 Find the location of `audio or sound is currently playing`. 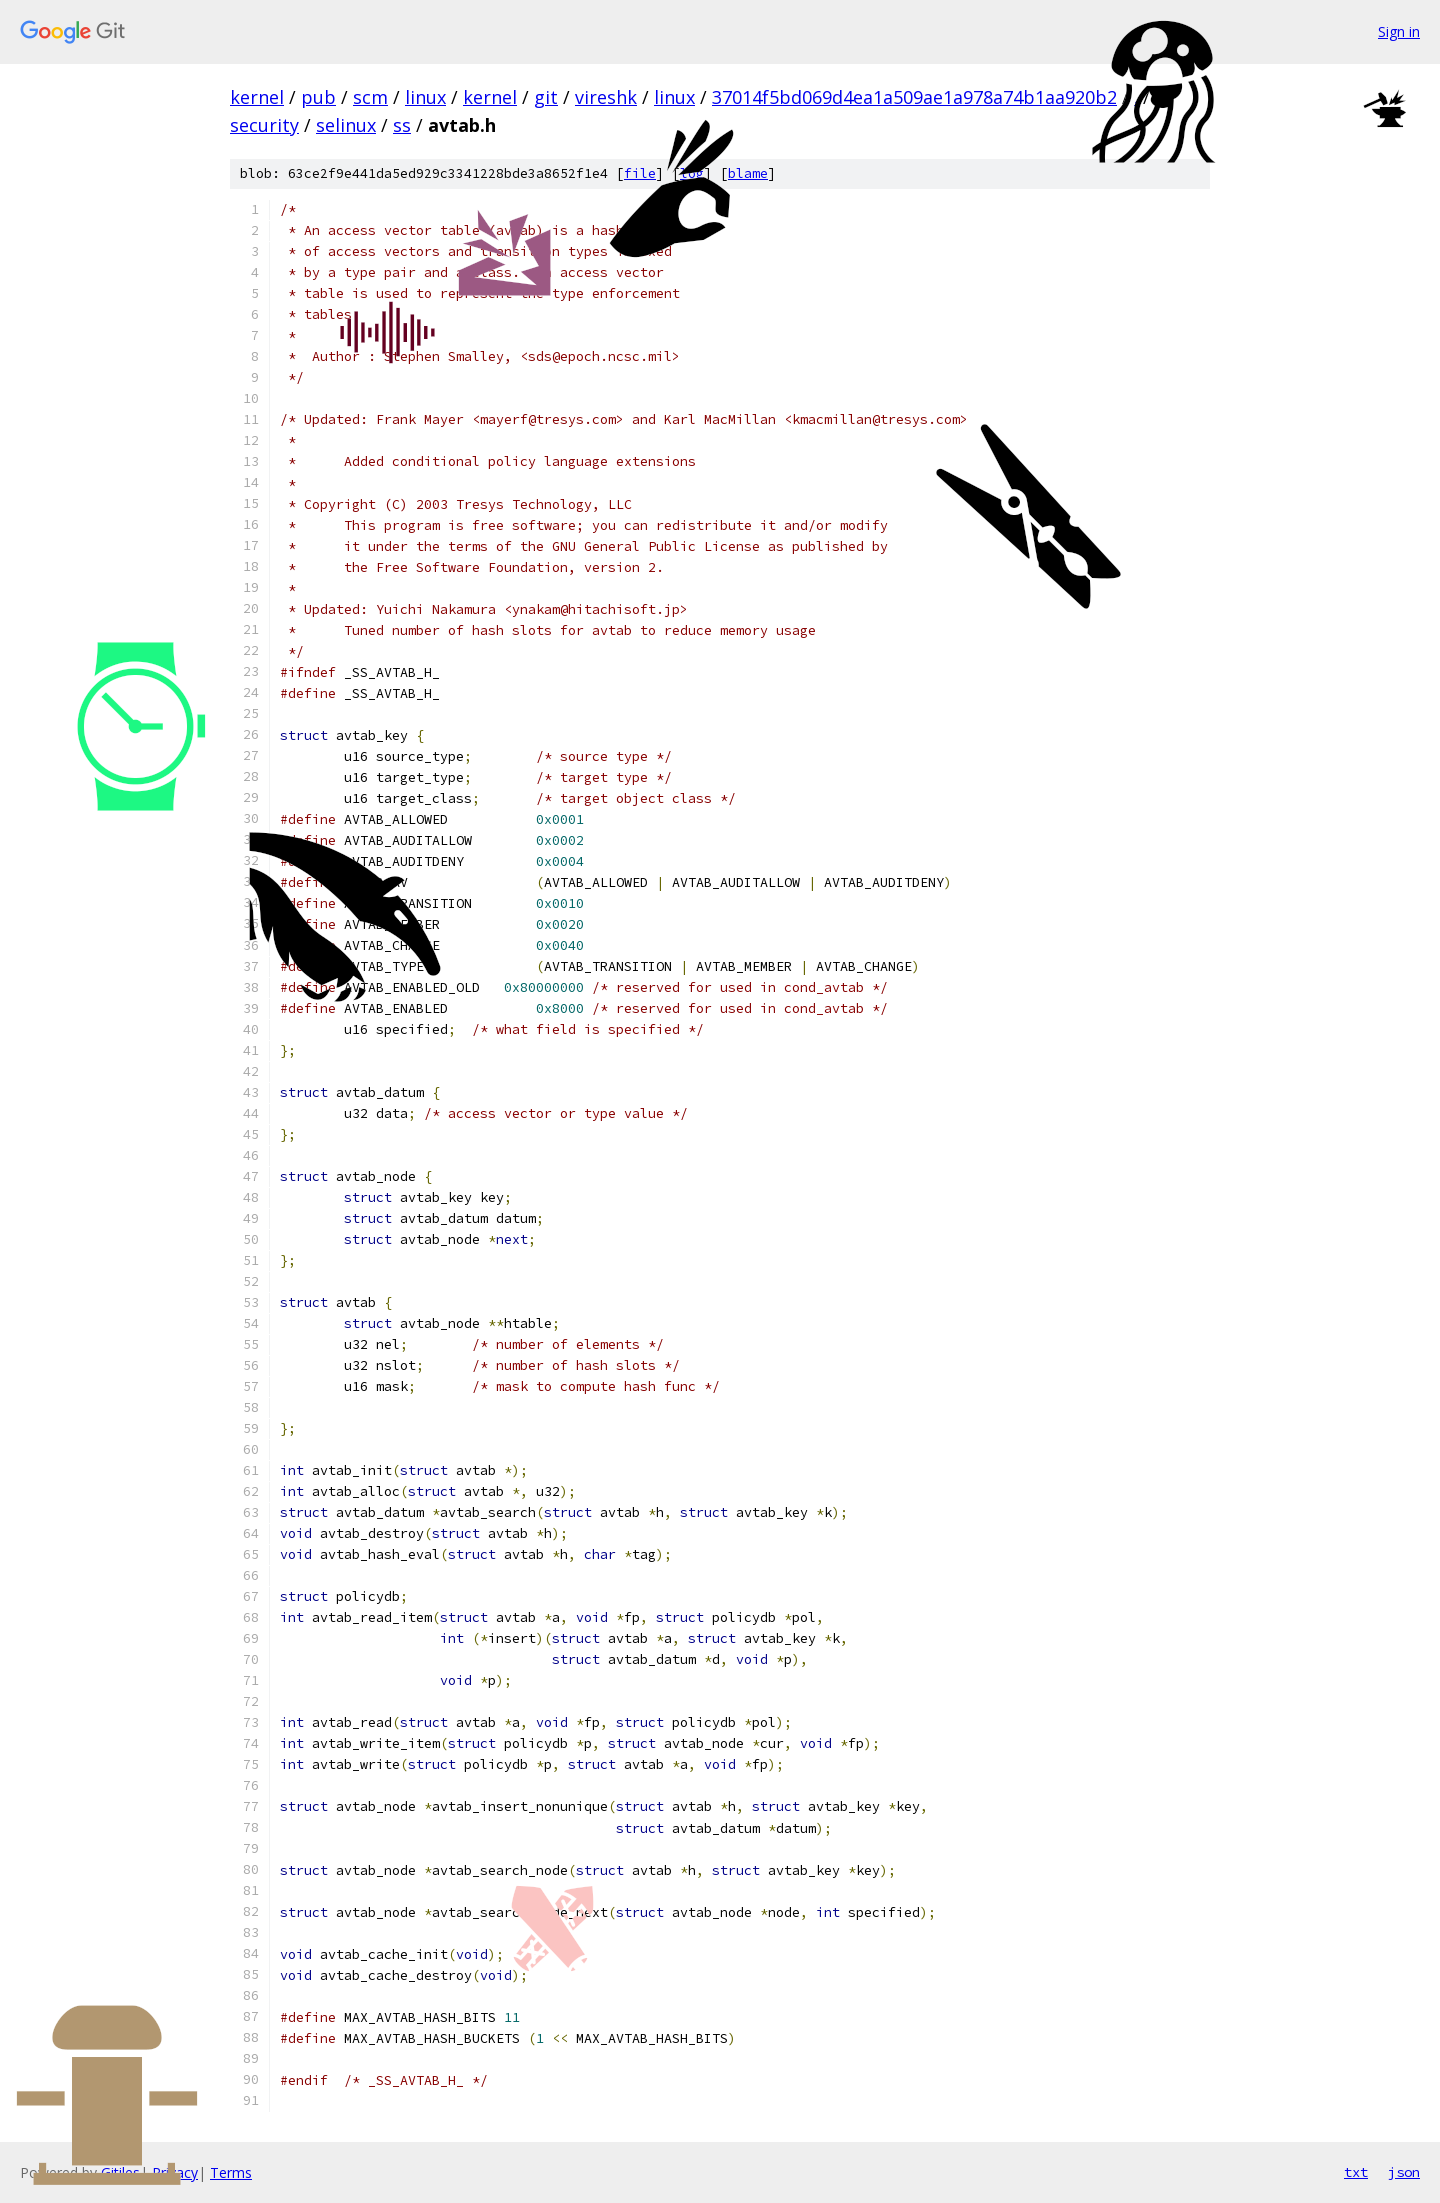

audio or sound is currently playing is located at coordinates (387, 332).